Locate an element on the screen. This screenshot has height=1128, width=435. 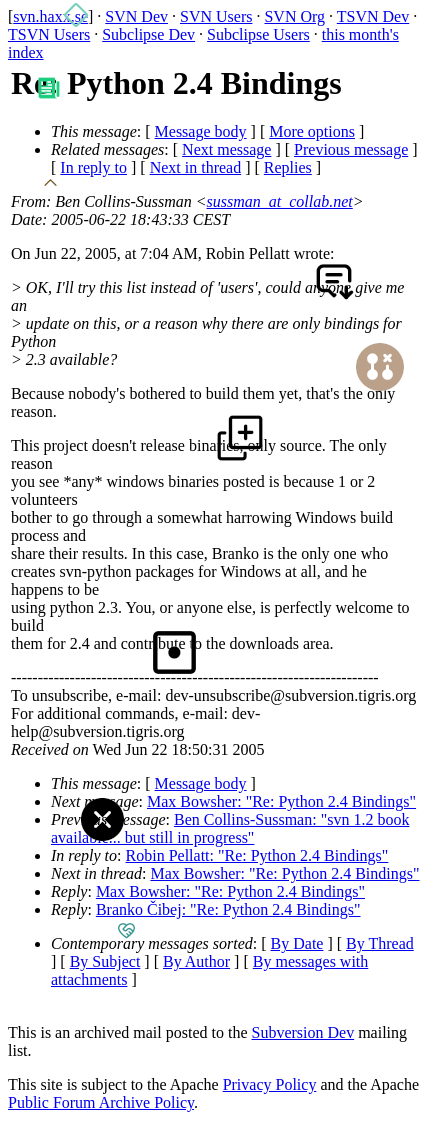
indicates a closed pull request in your activity feed is located at coordinates (380, 367).